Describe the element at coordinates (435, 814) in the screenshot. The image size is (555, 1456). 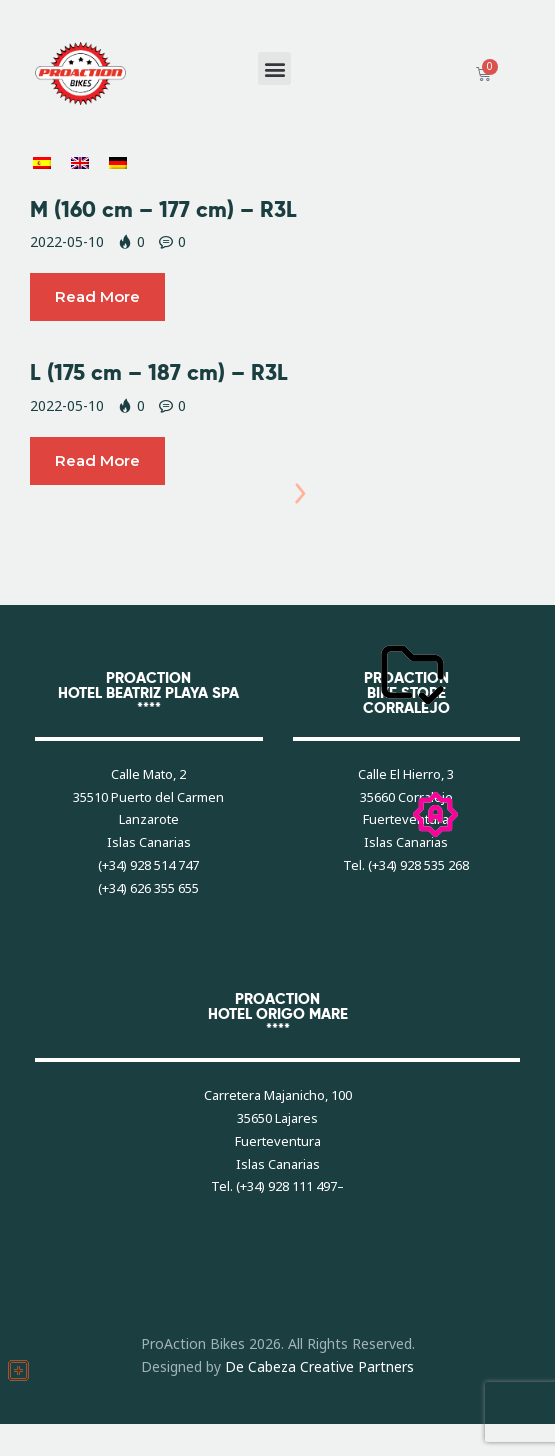
I see `enable automatic brightness adjustment` at that location.